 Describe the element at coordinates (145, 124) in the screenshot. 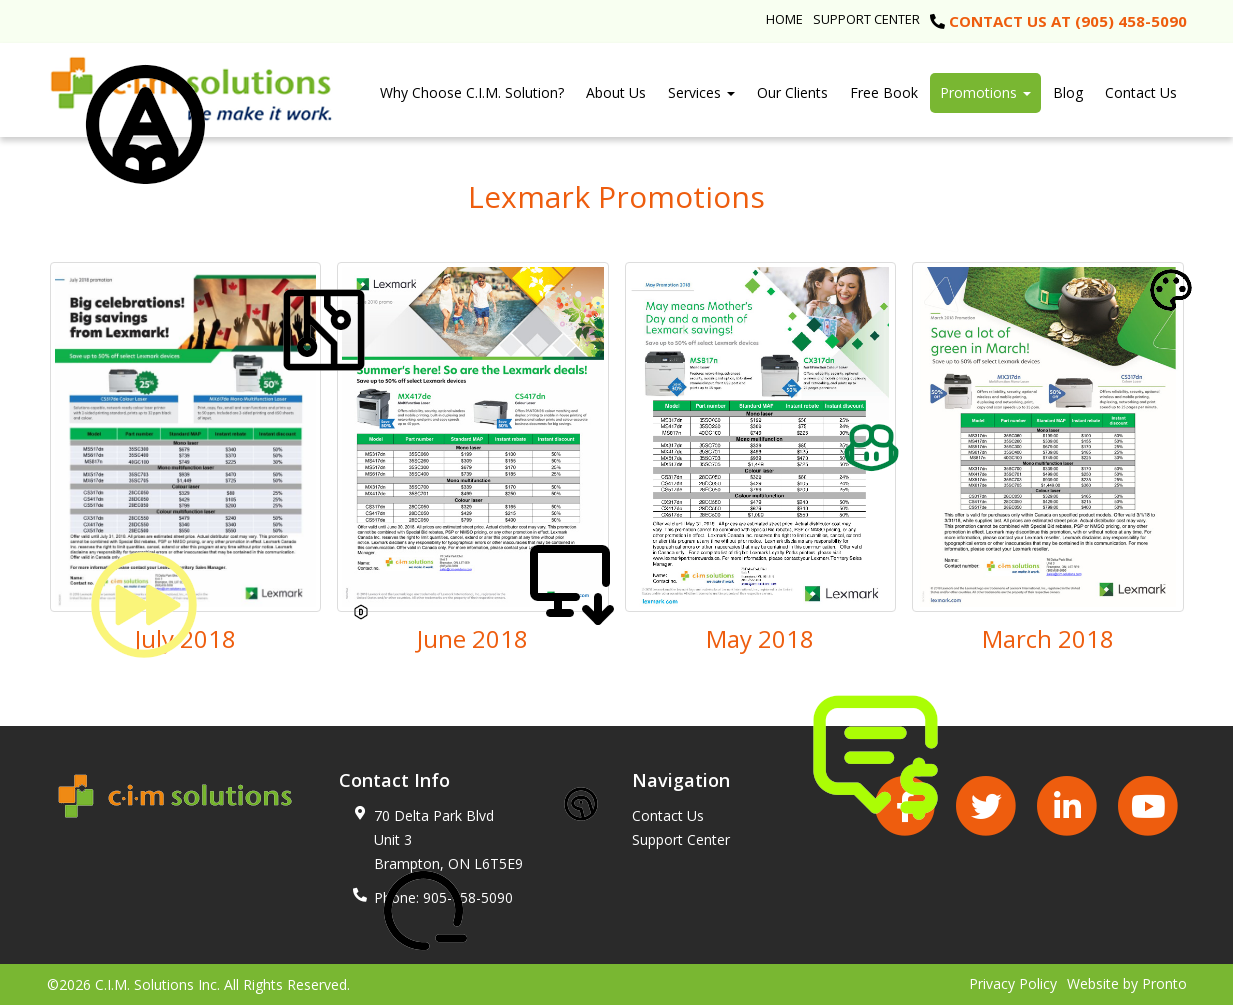

I see `edit or modify content` at that location.